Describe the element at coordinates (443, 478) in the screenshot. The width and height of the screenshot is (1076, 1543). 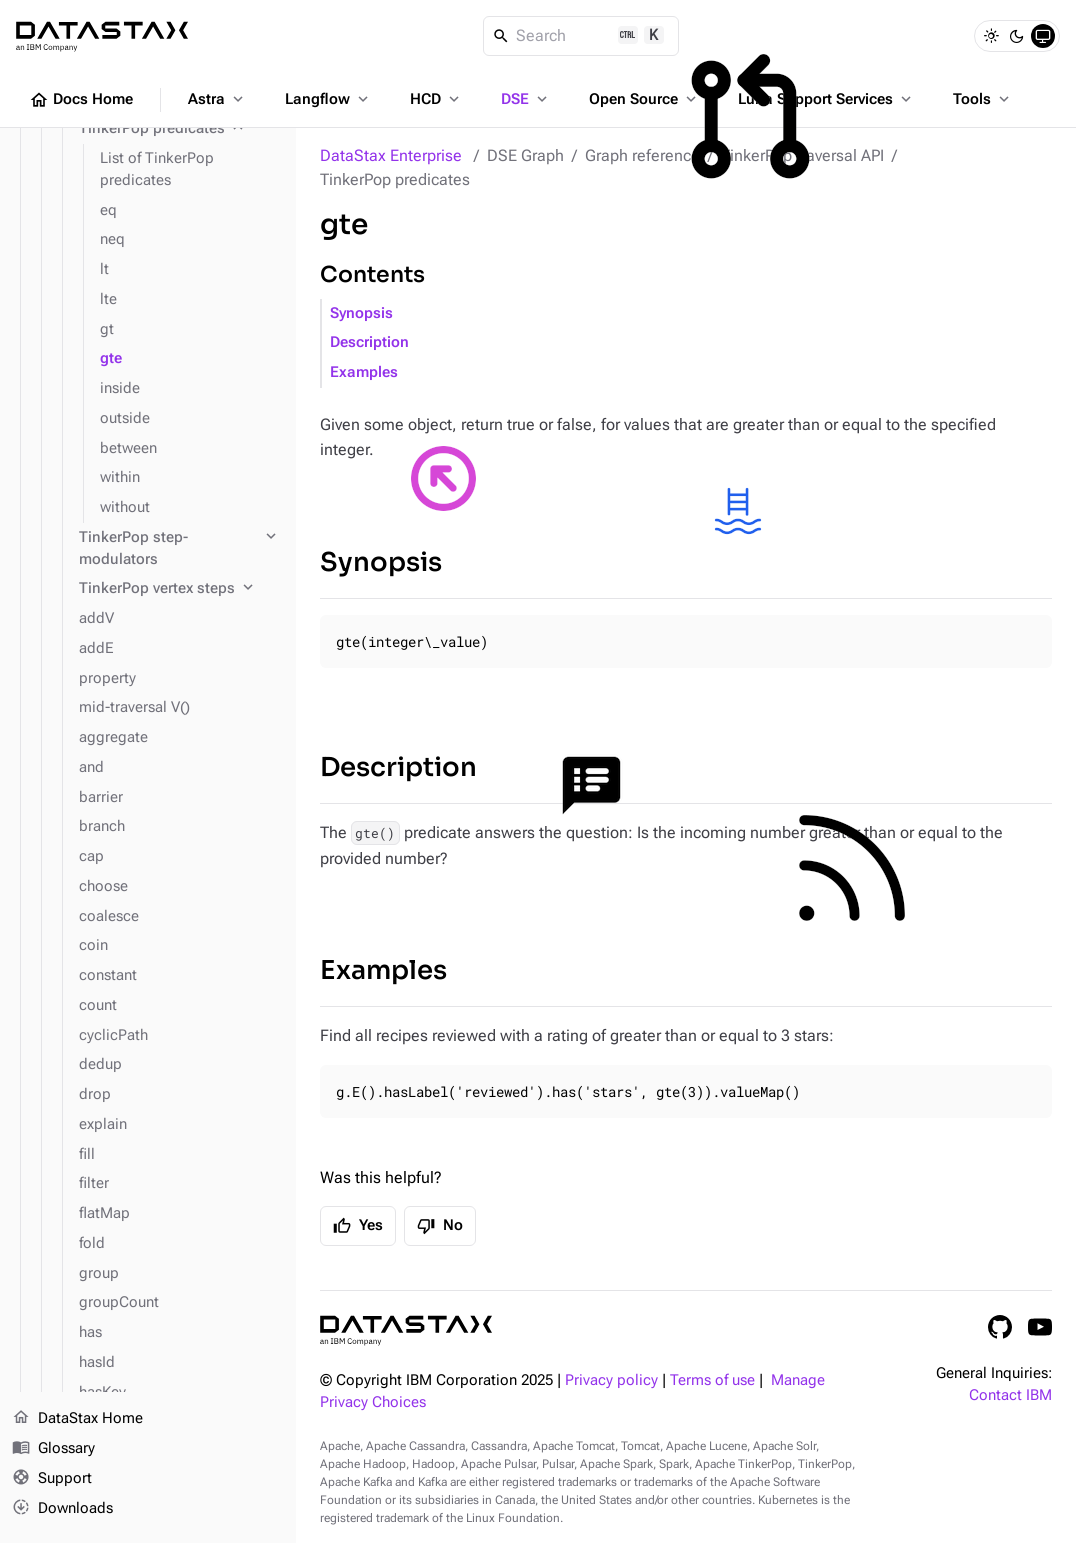
I see `navigate back to previous screen` at that location.